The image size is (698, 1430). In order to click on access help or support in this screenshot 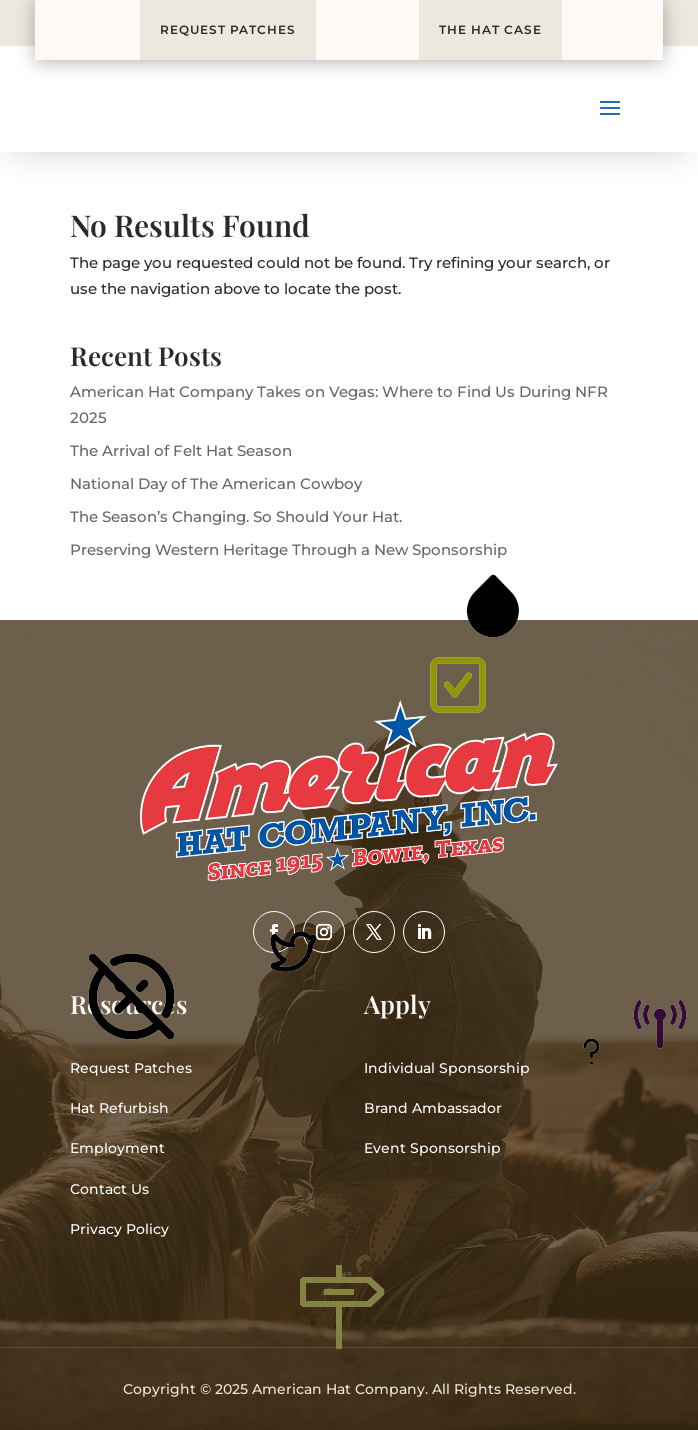, I will do `click(591, 1051)`.